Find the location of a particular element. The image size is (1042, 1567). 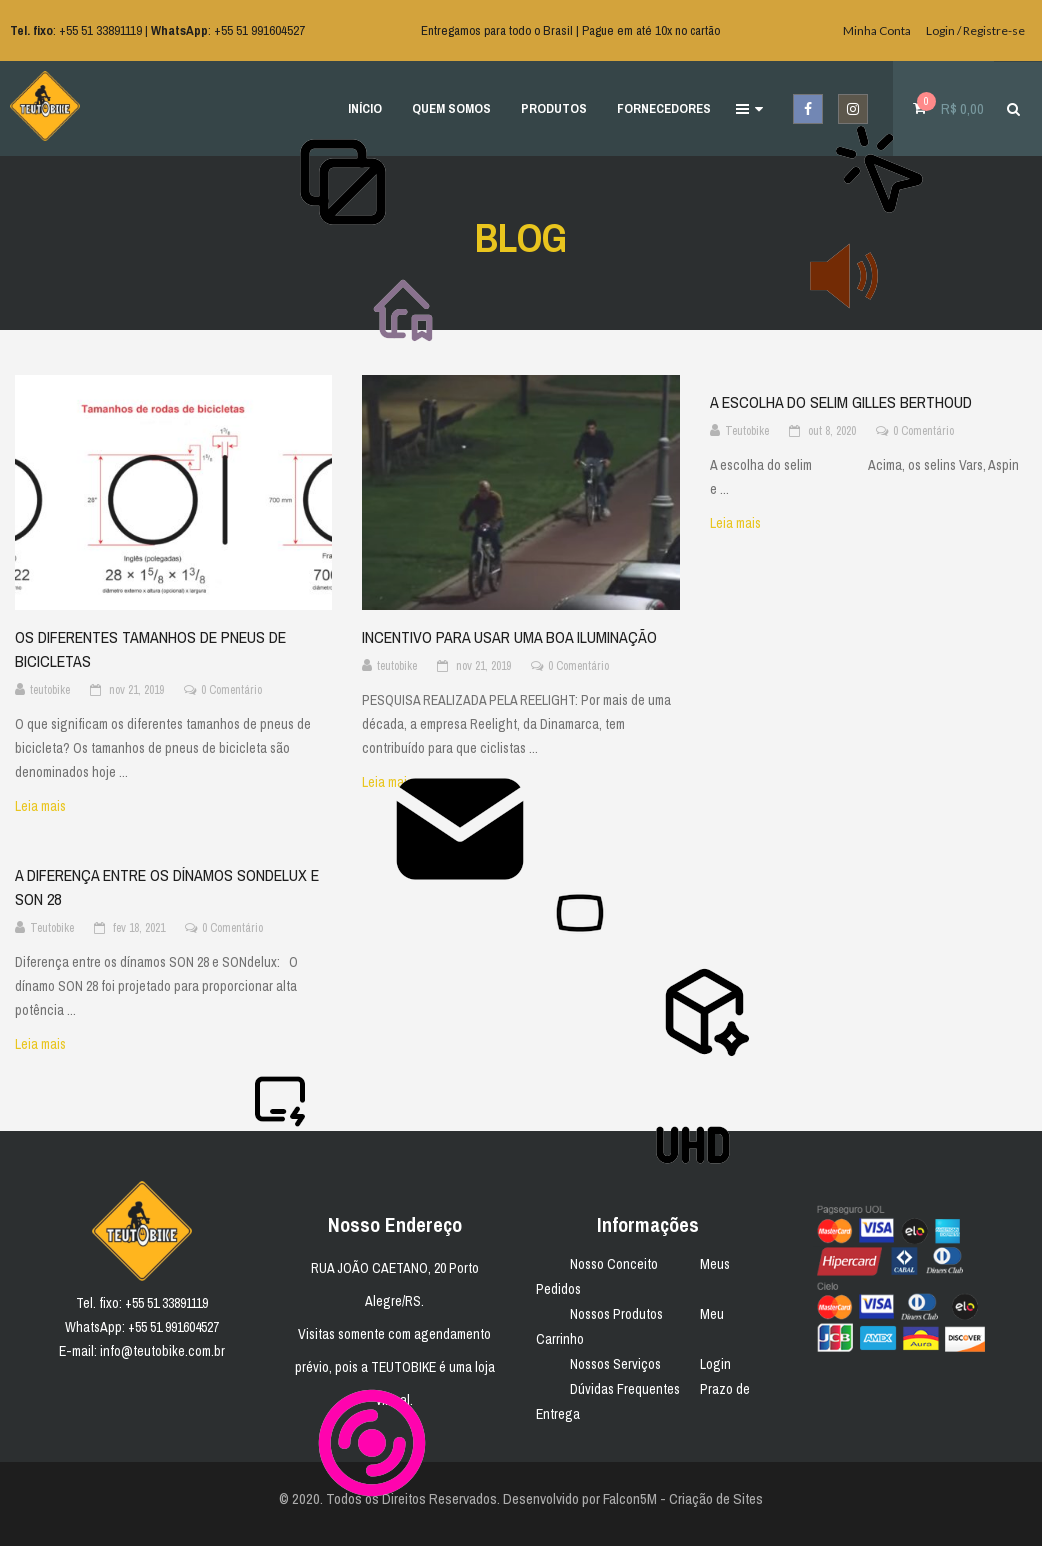

generate 3D model with AI is located at coordinates (704, 1011).